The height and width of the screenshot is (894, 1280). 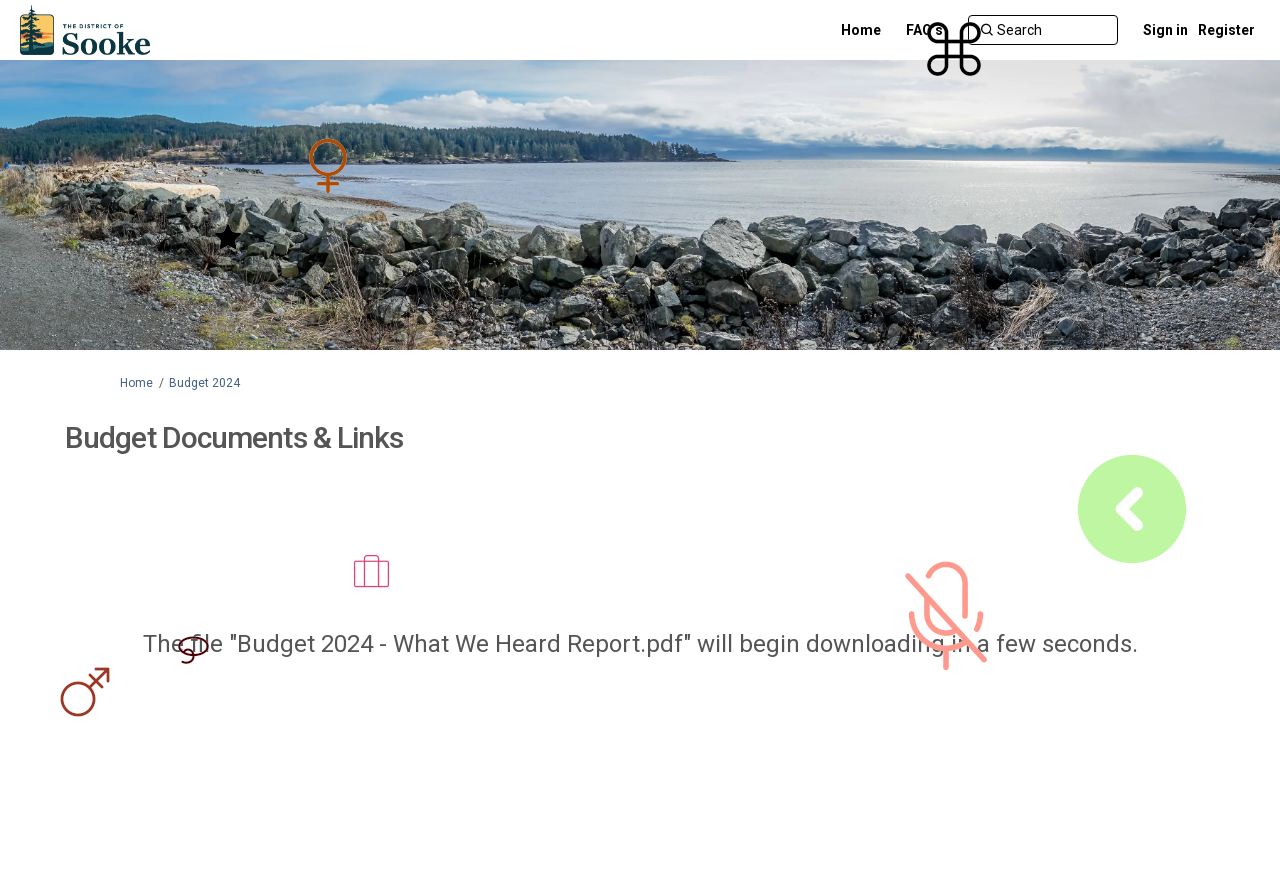 I want to click on indicates transgender or non-binary gender identity option, so click(x=86, y=691).